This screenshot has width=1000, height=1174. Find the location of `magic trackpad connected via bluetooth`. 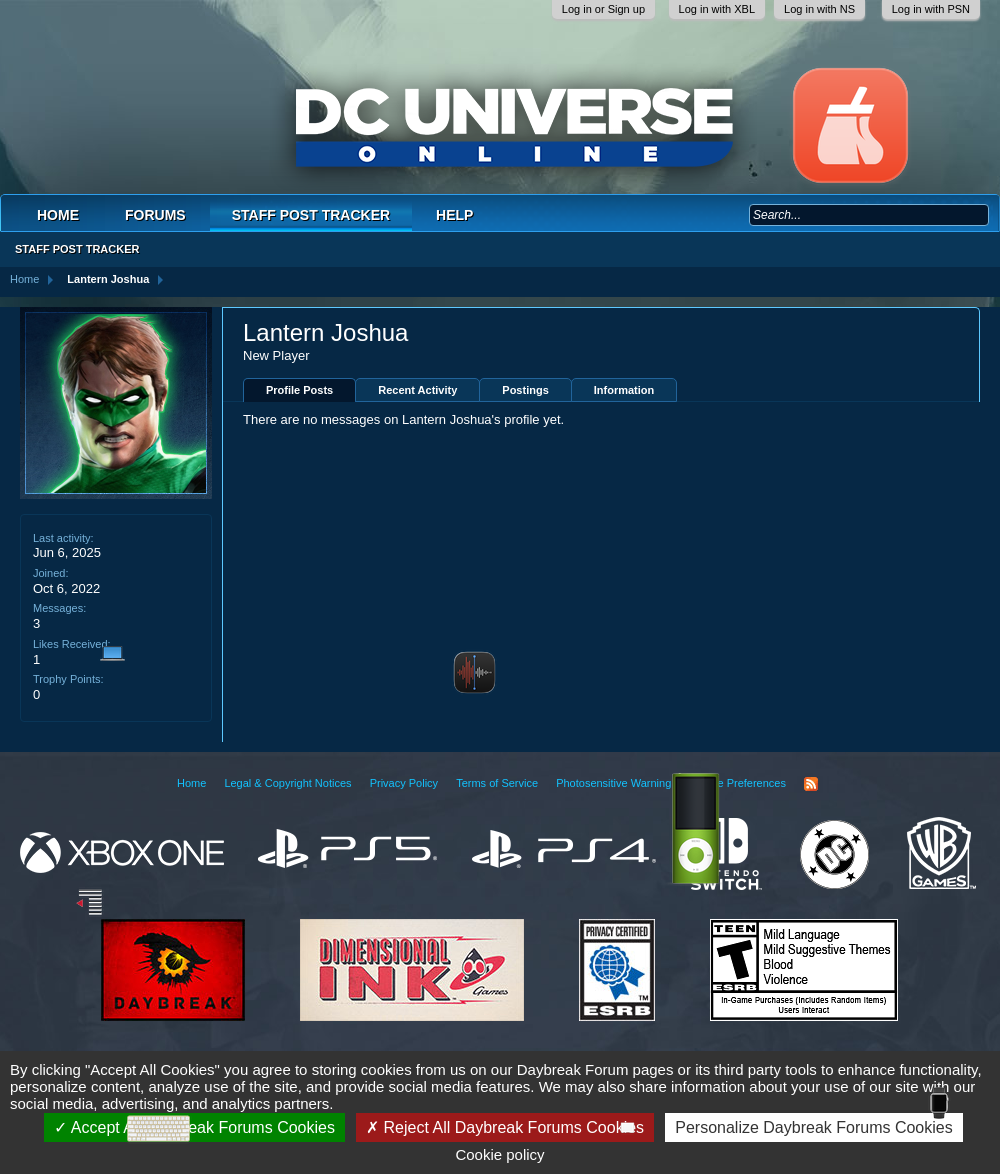

magic trackpad connected via bluetooth is located at coordinates (627, 1127).